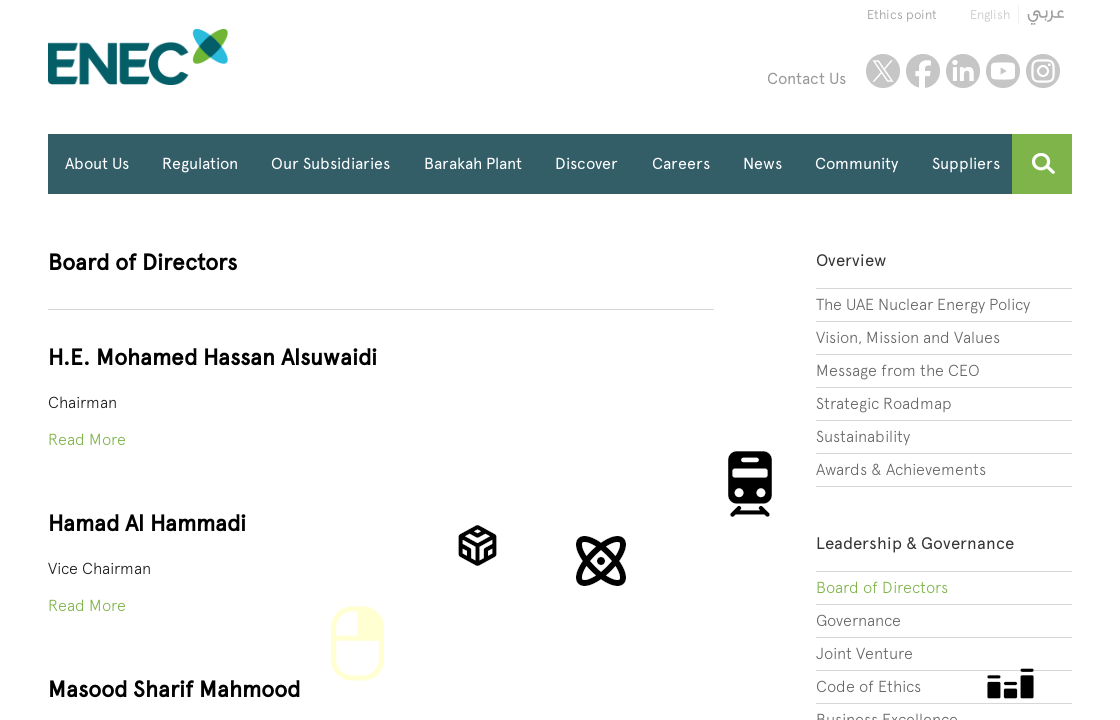  What do you see at coordinates (357, 643) in the screenshot?
I see `right-click action indicator` at bounding box center [357, 643].